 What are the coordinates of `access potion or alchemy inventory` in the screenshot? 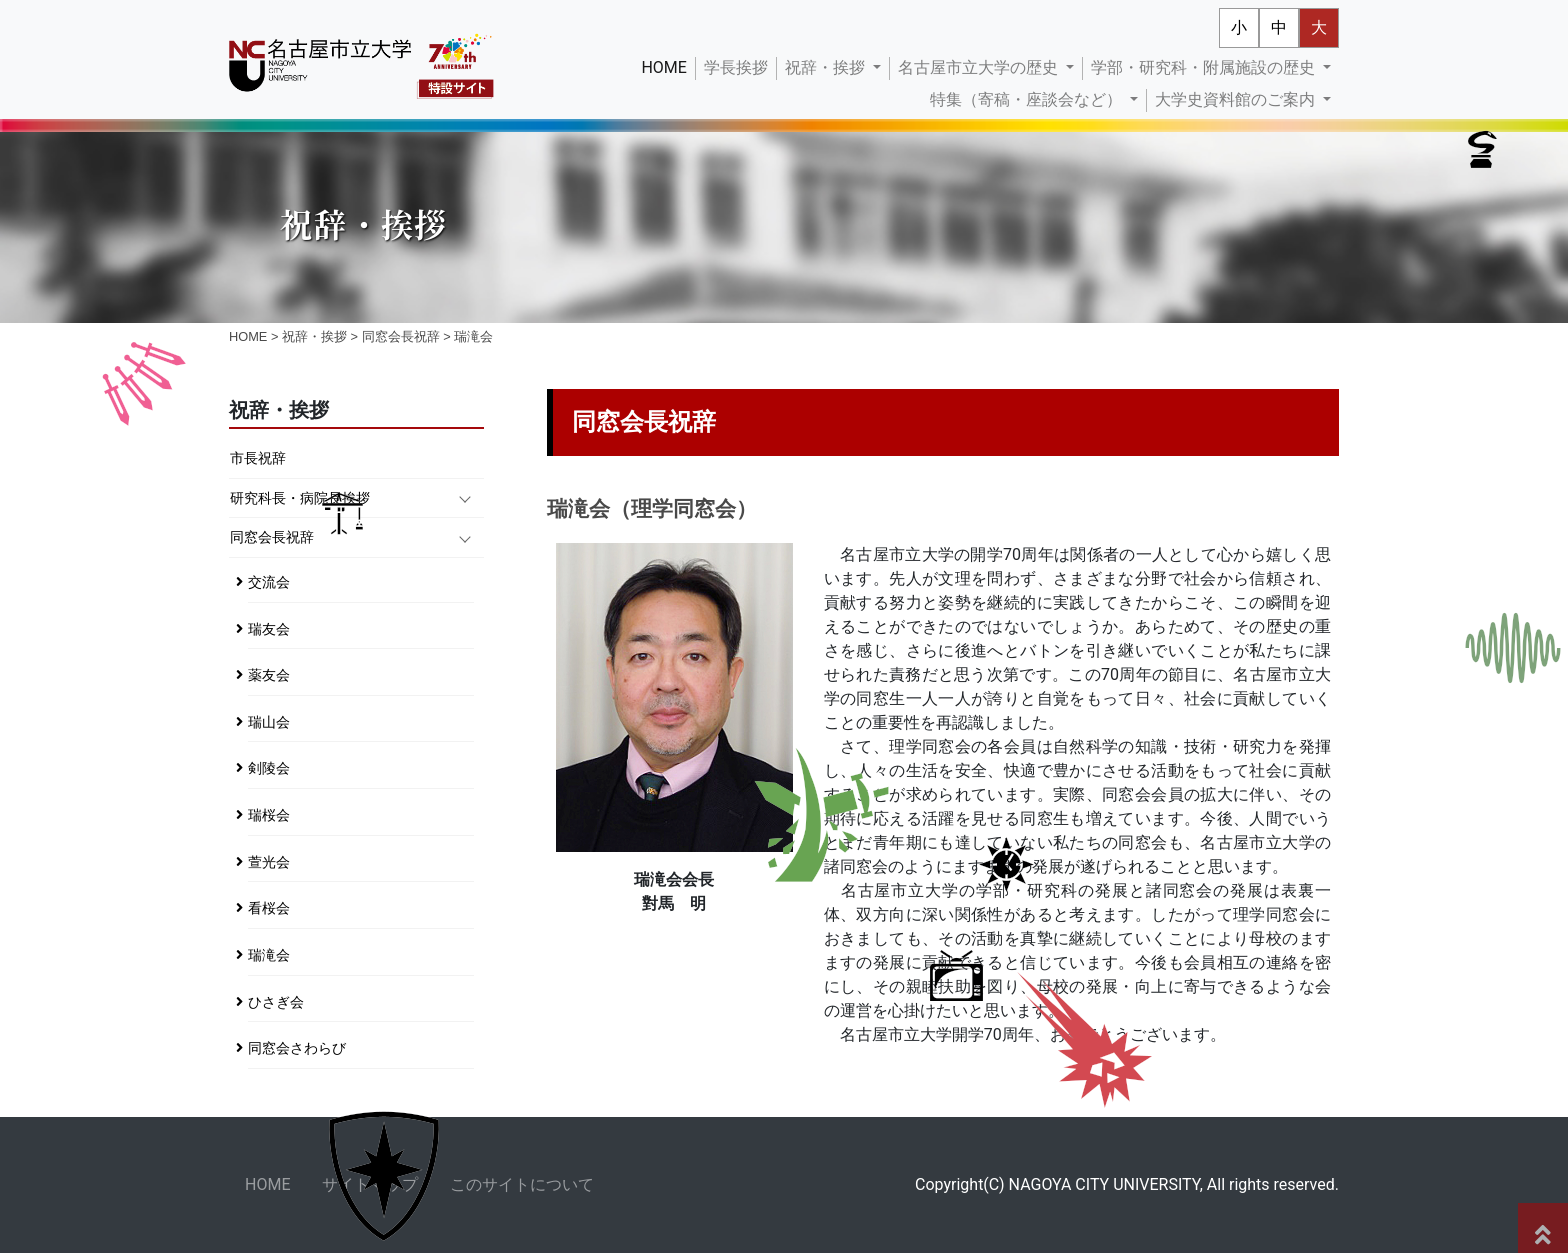 It's located at (1481, 149).